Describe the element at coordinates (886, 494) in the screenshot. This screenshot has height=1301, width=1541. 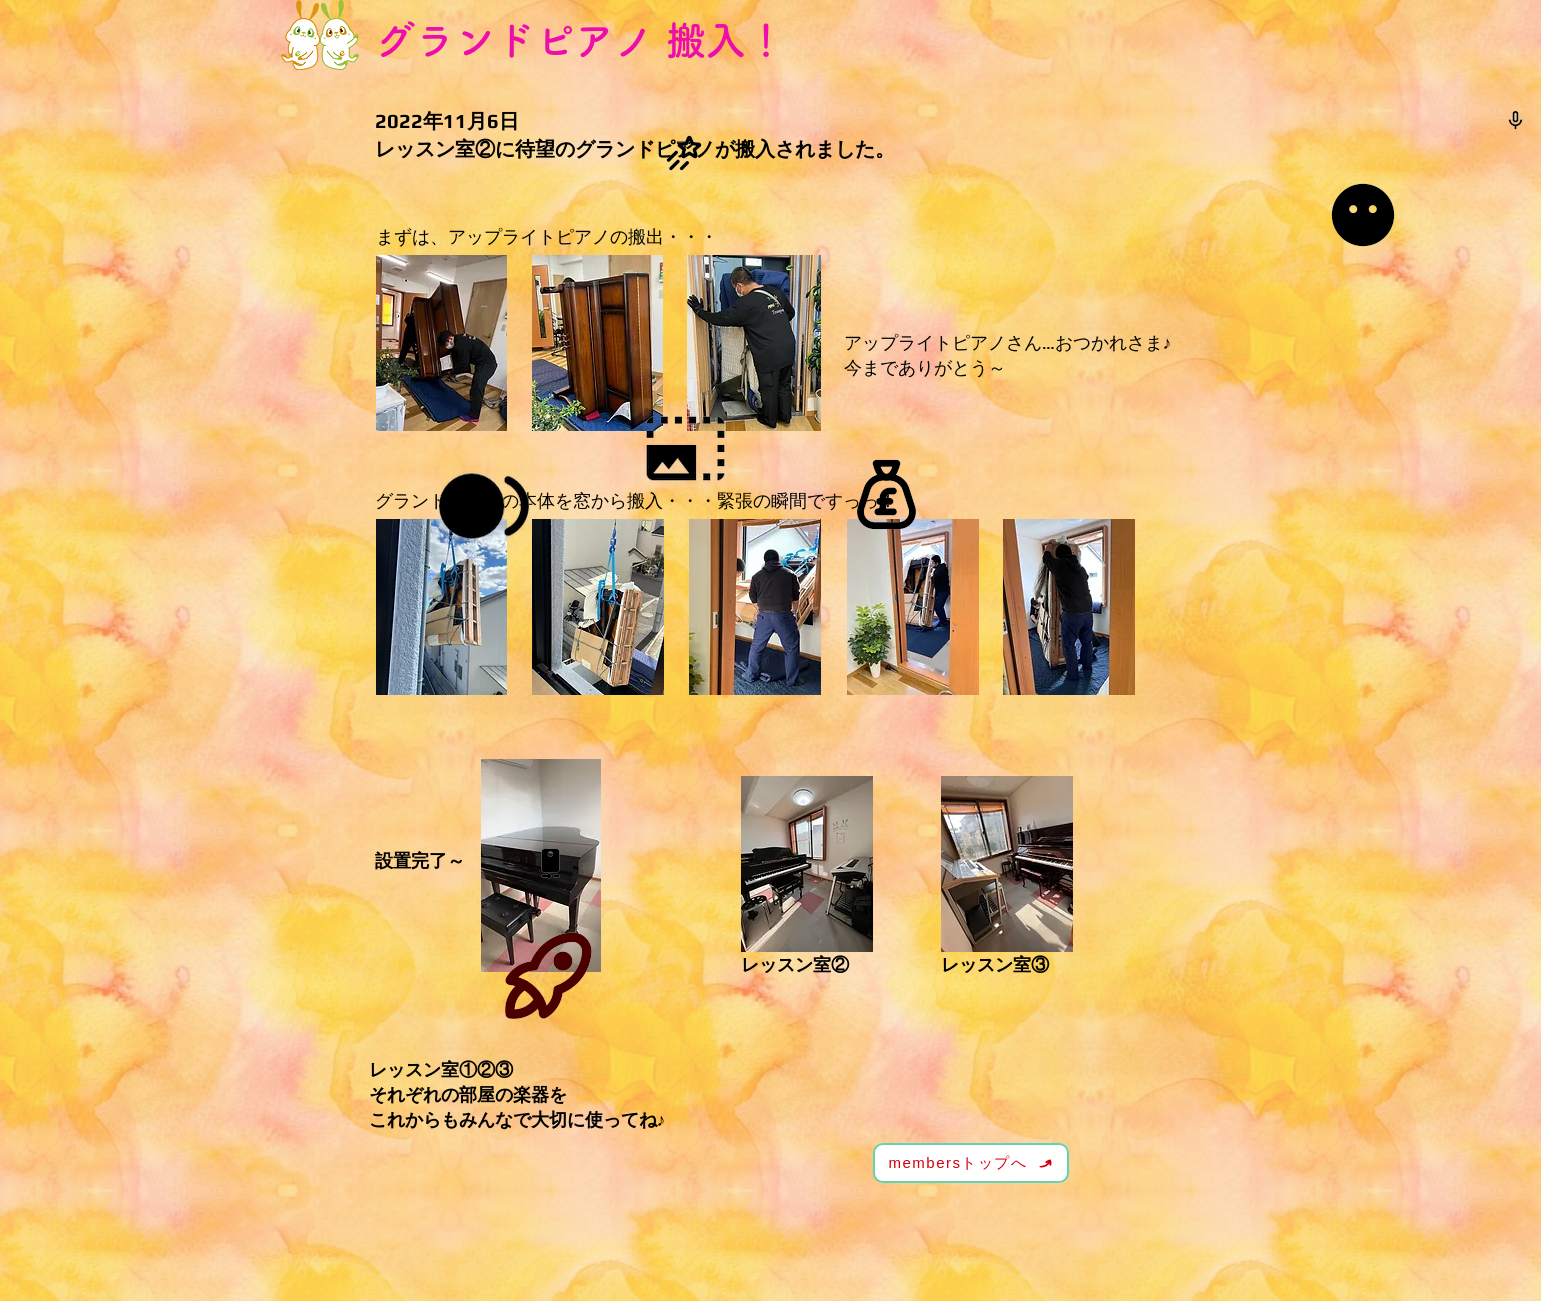
I see `view tax payment in pounds` at that location.